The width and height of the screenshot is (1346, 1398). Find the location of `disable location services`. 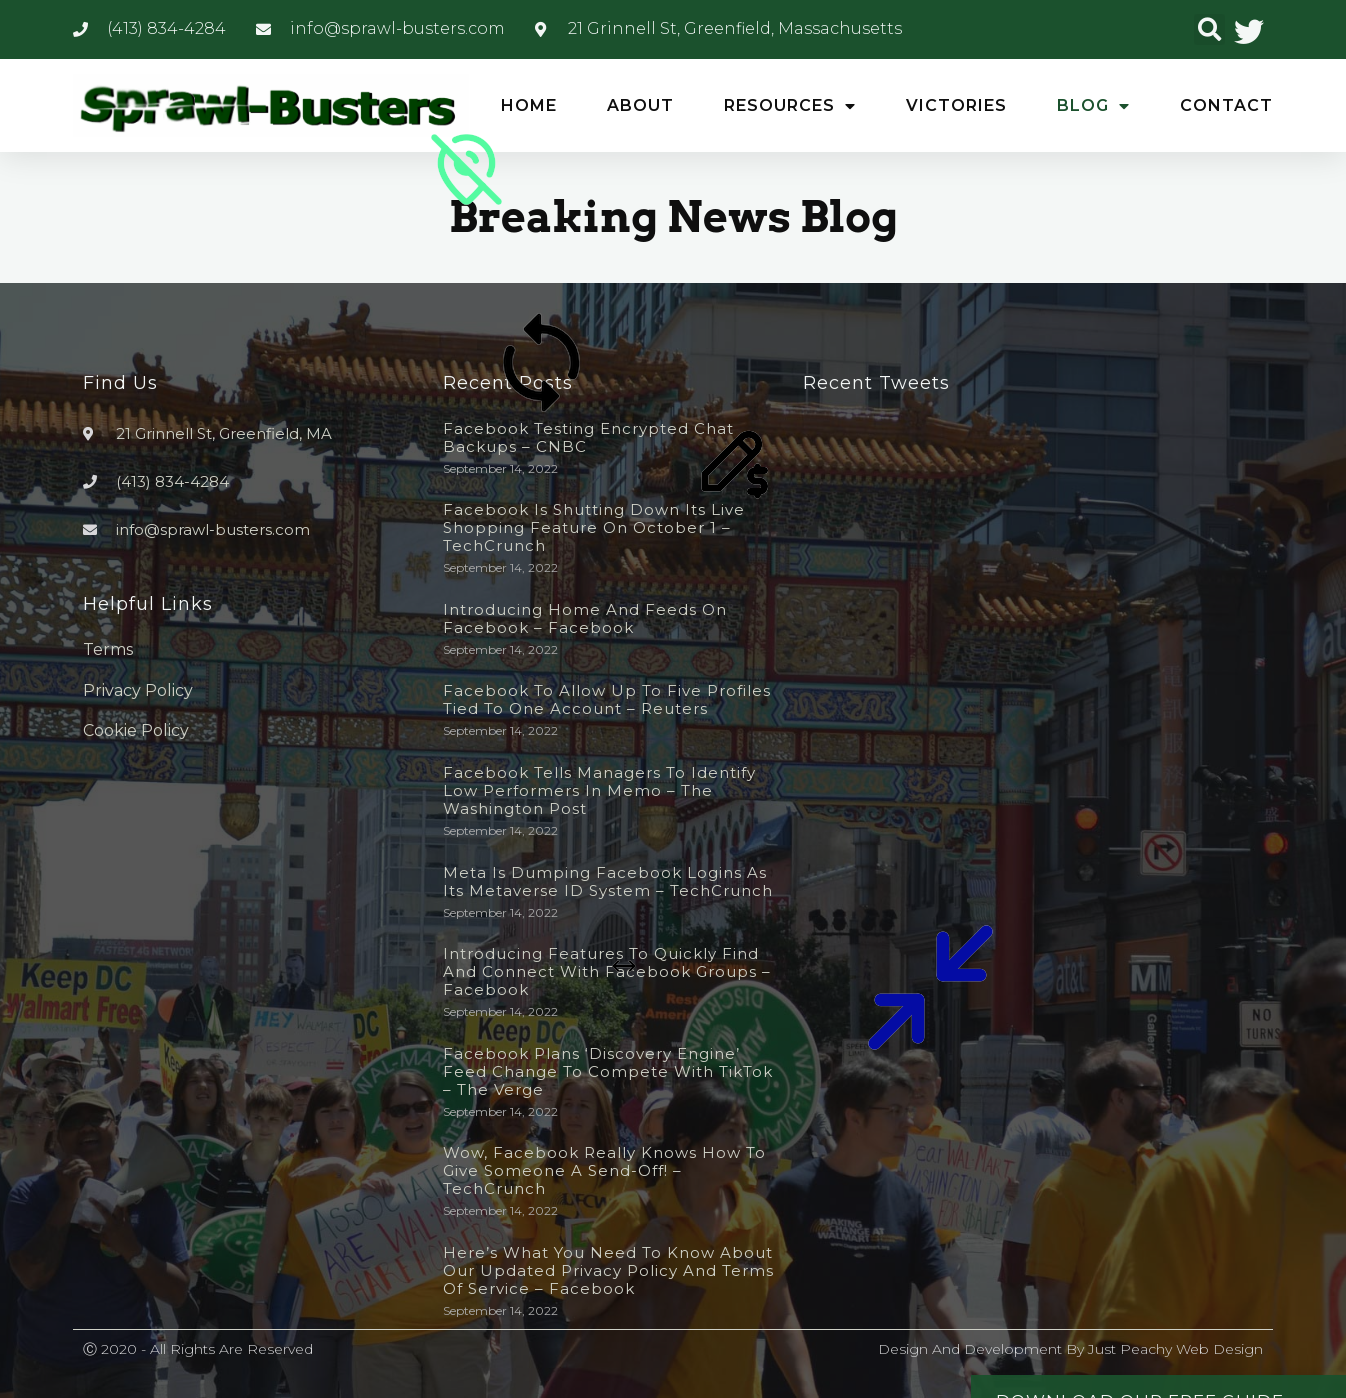

disable location services is located at coordinates (466, 169).